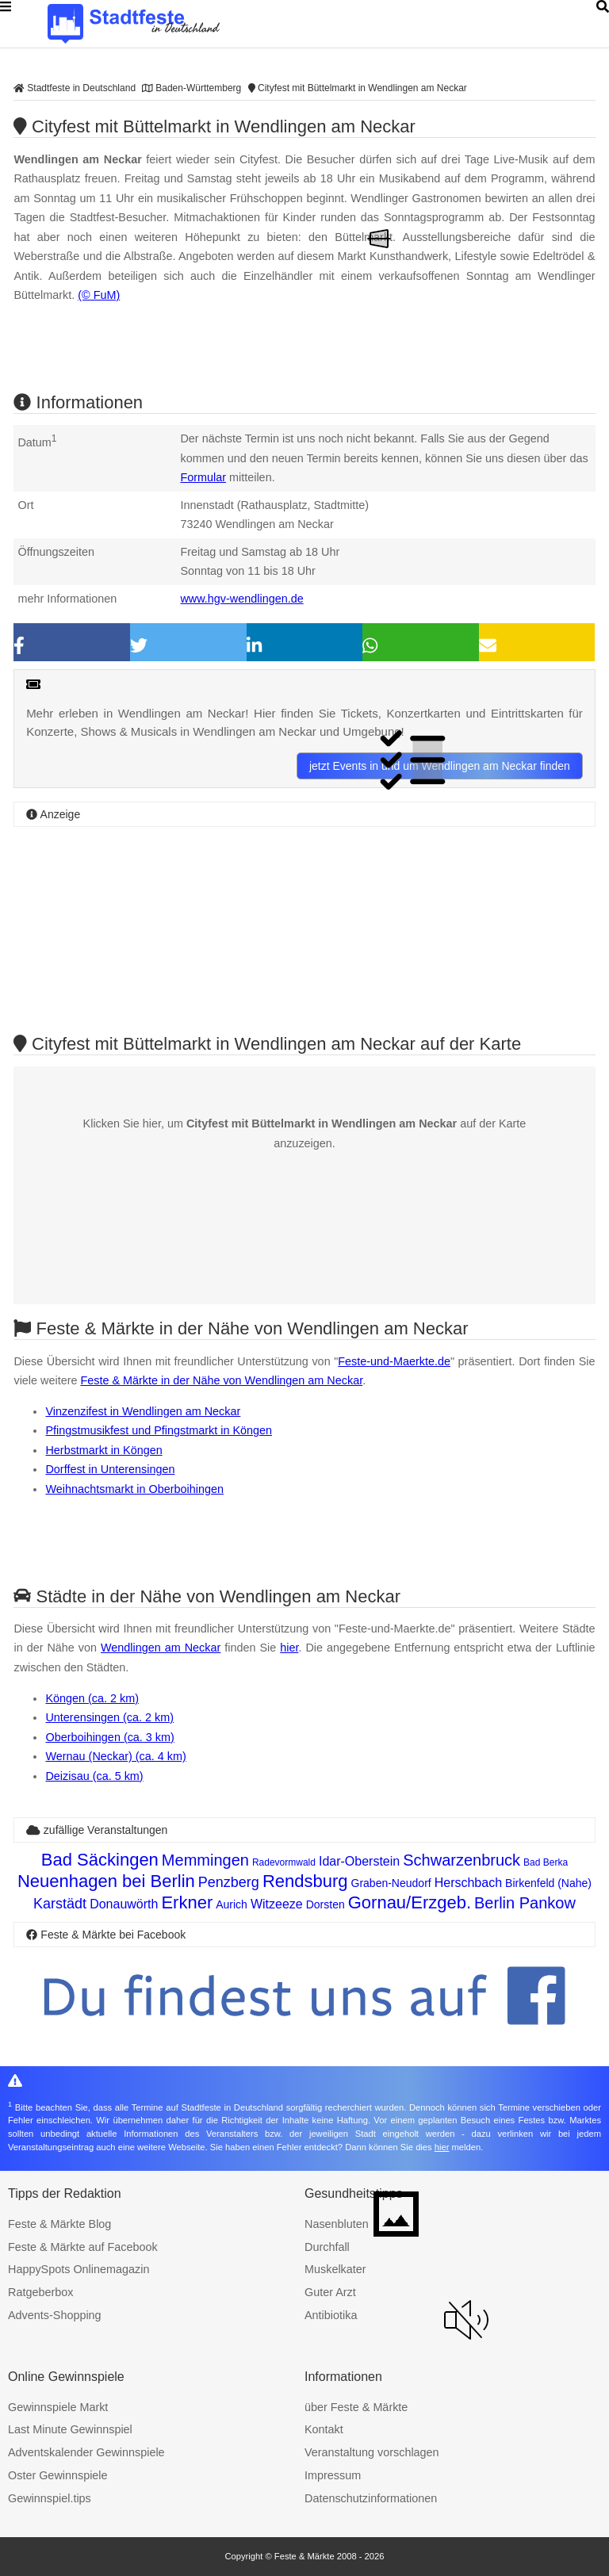 This screenshot has height=2576, width=609. Describe the element at coordinates (412, 760) in the screenshot. I see `view completed tasks or checklist` at that location.